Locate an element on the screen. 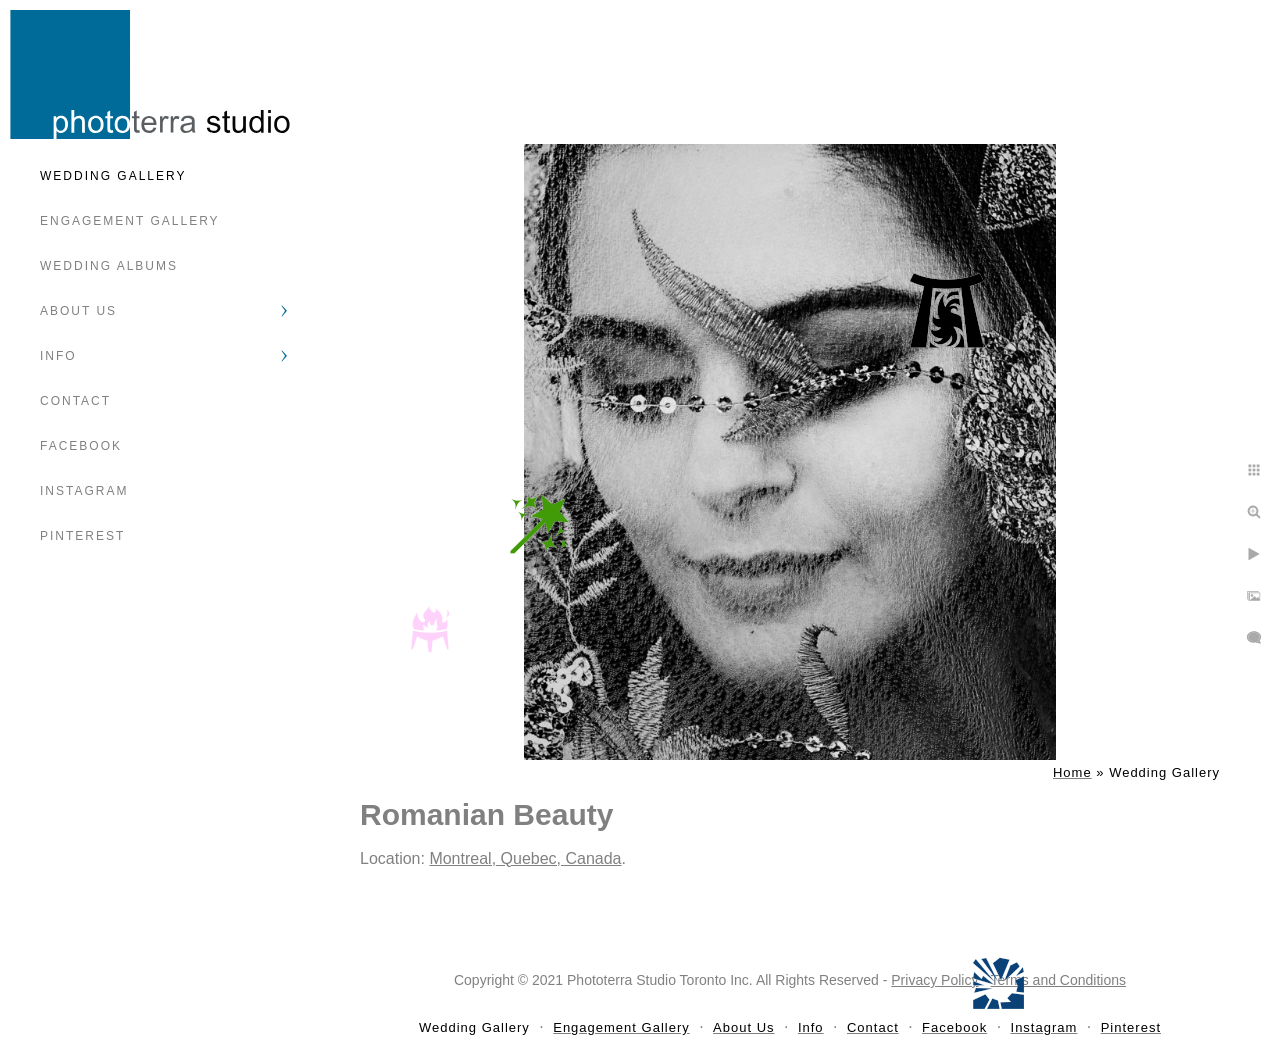  indicates fire pit or outdoor heating element is located at coordinates (430, 629).